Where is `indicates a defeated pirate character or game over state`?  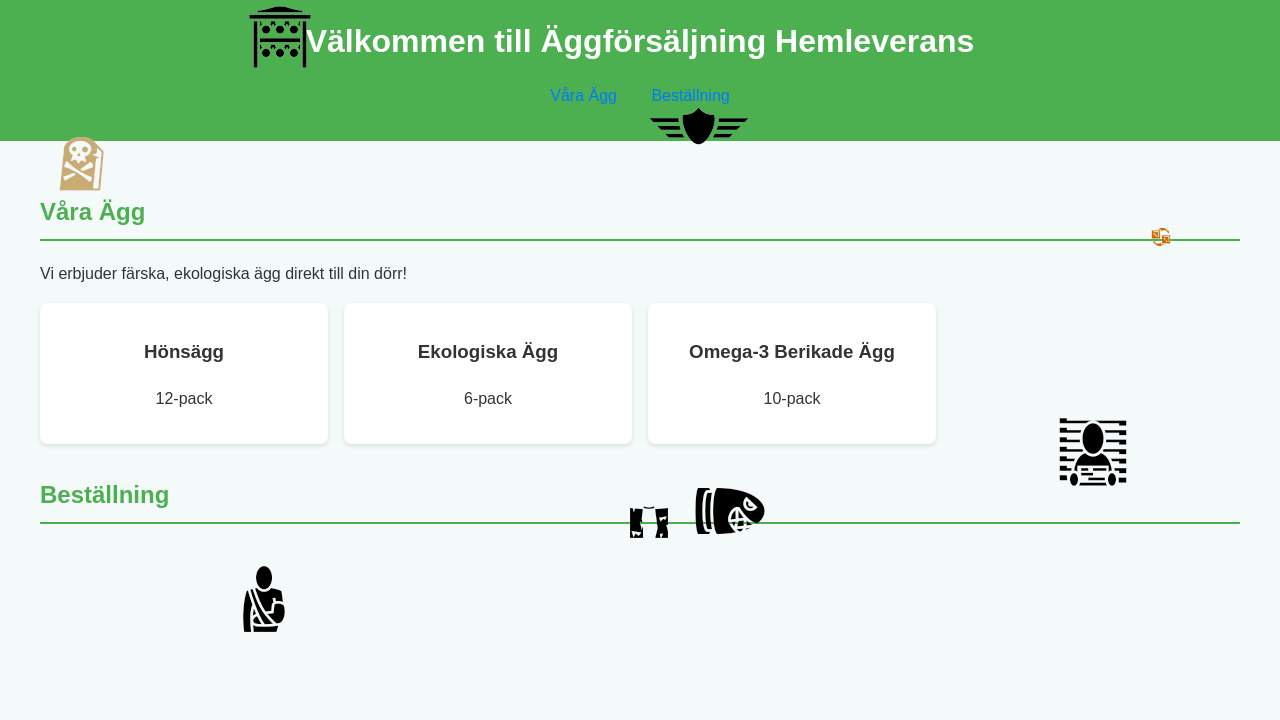
indicates a defeated pirate character or game over state is located at coordinates (80, 164).